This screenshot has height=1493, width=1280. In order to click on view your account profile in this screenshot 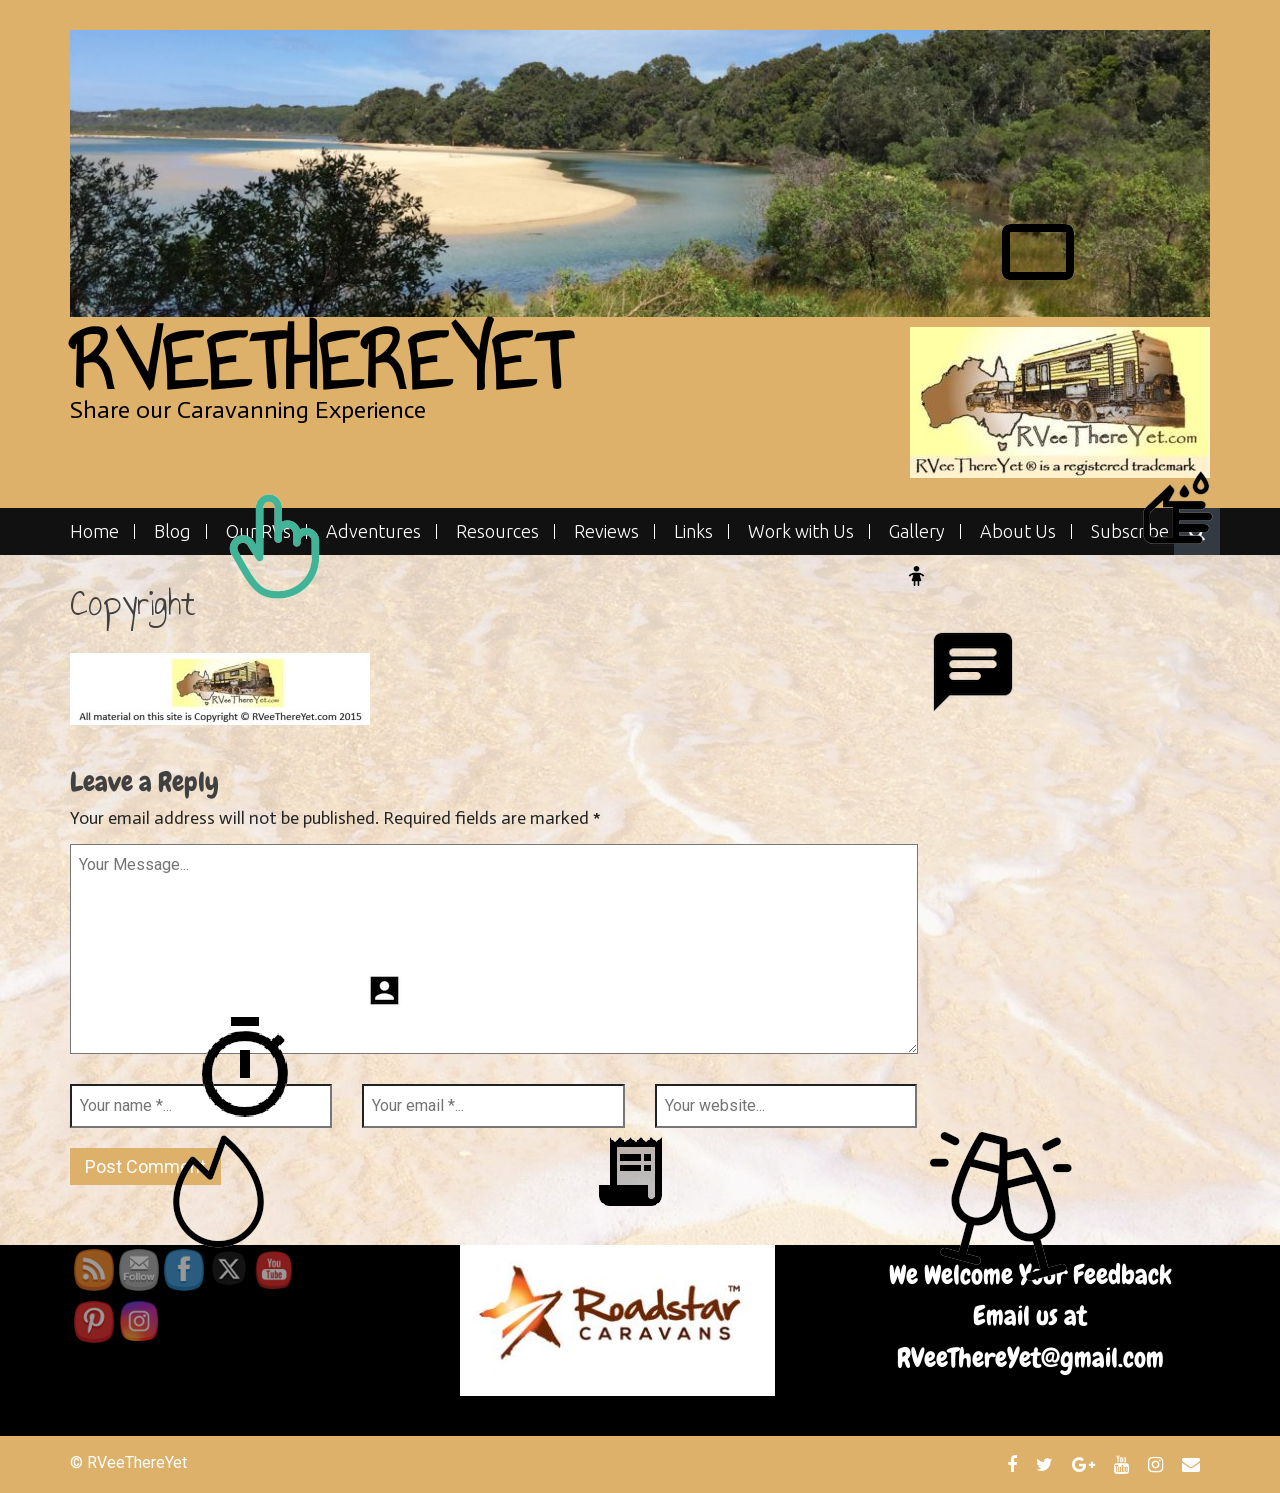, I will do `click(384, 990)`.